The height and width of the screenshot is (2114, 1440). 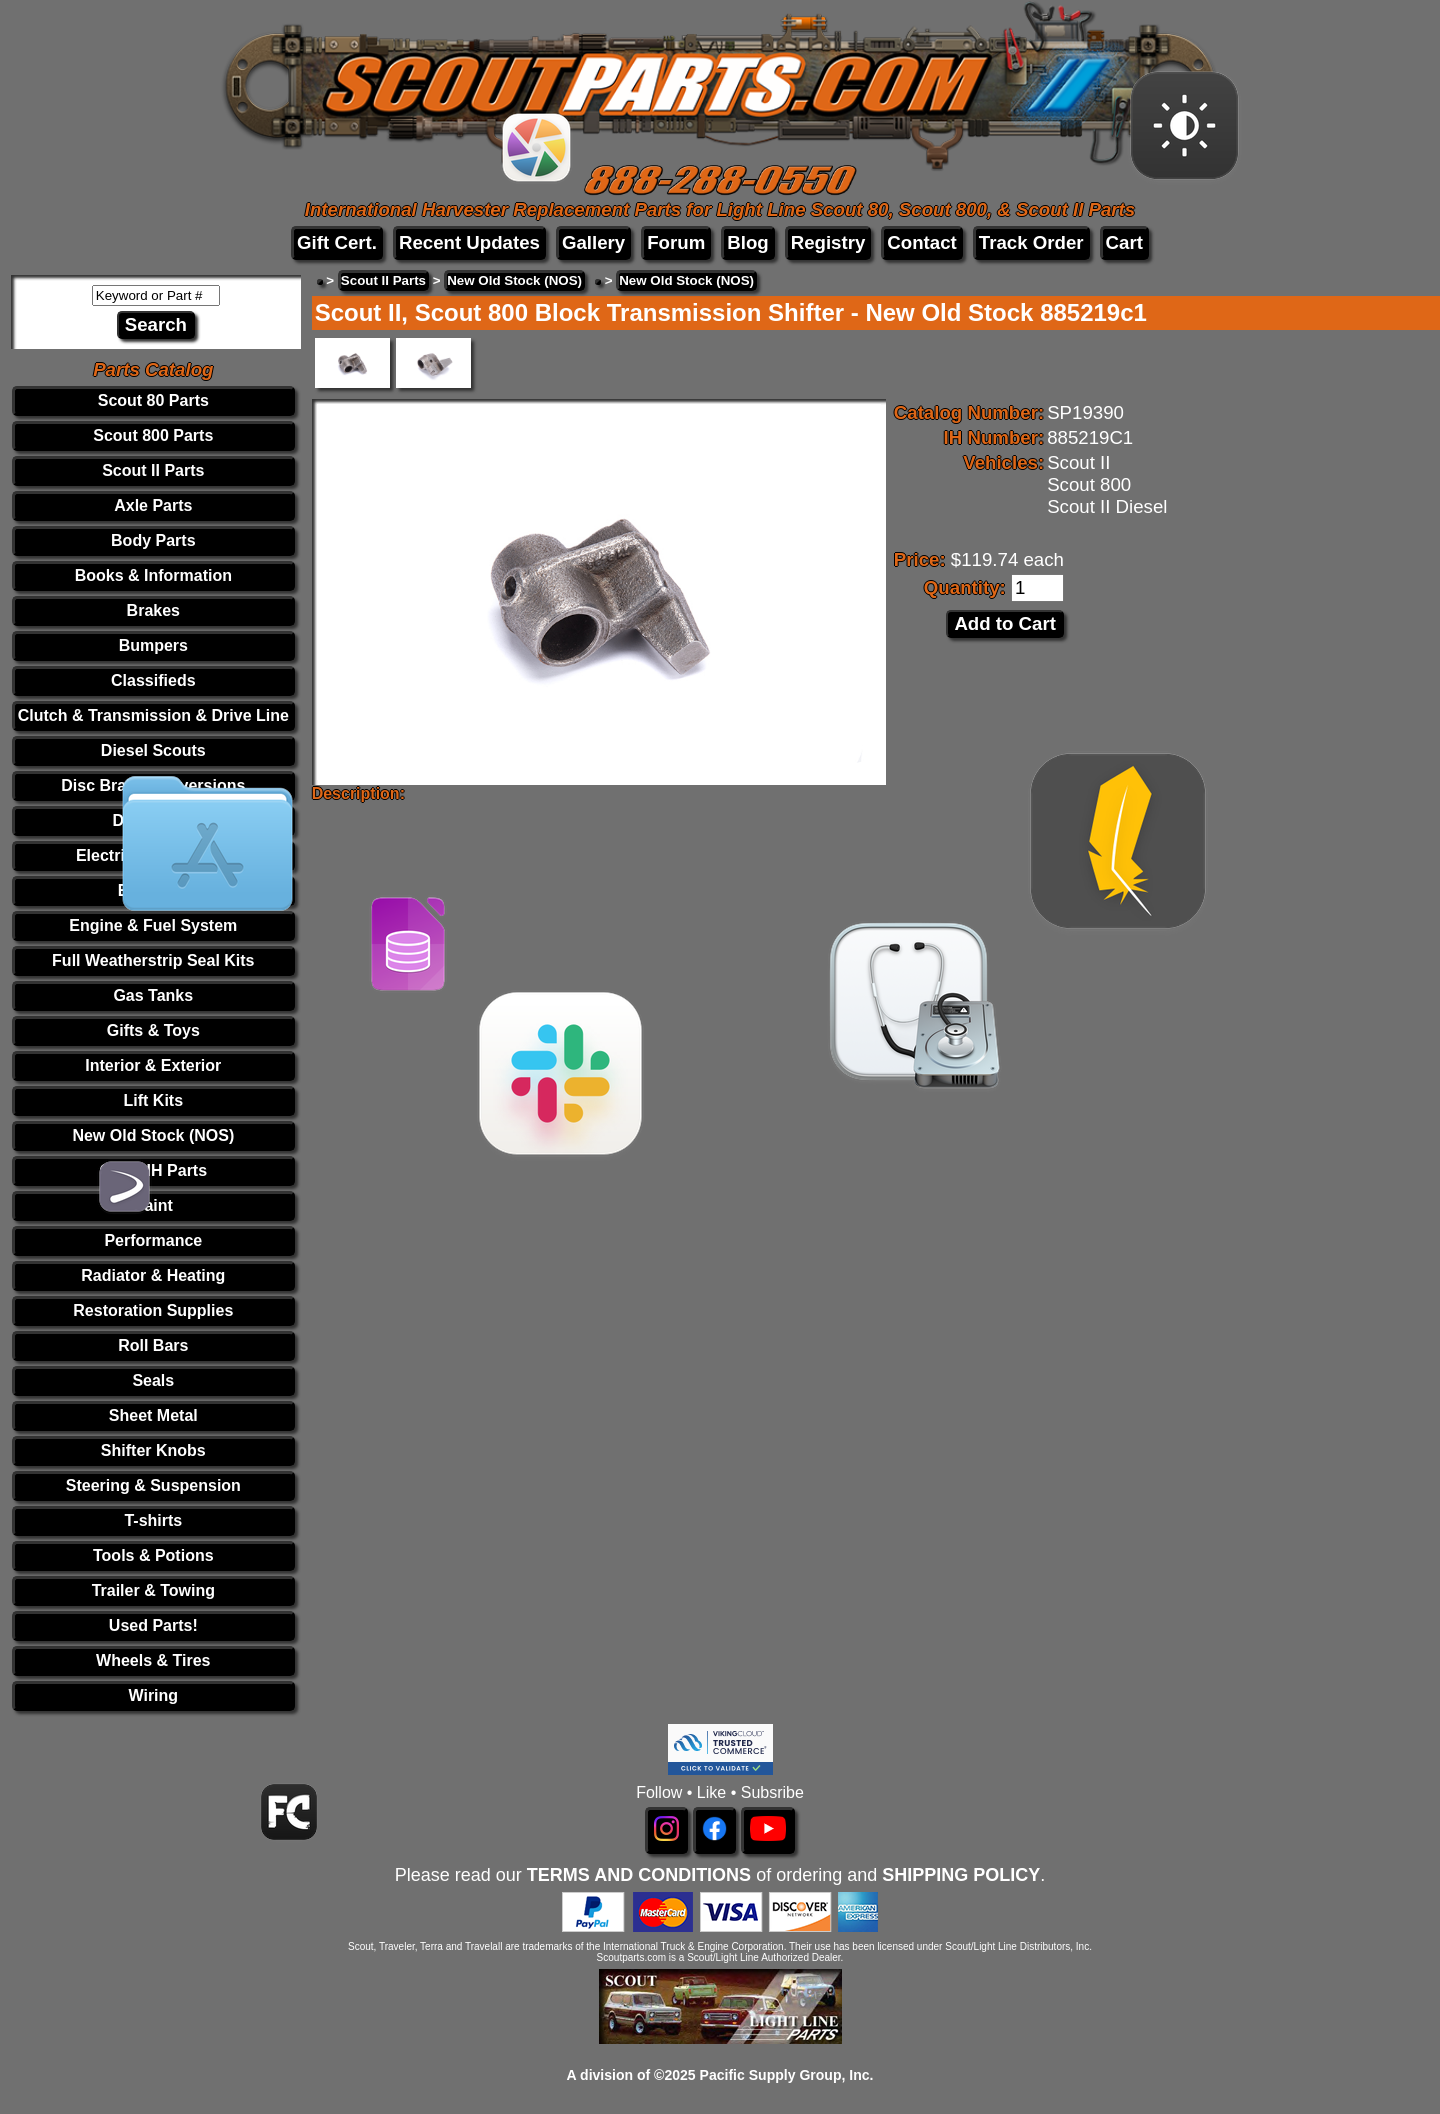 What do you see at coordinates (289, 1812) in the screenshot?
I see `launch Far Cry game` at bounding box center [289, 1812].